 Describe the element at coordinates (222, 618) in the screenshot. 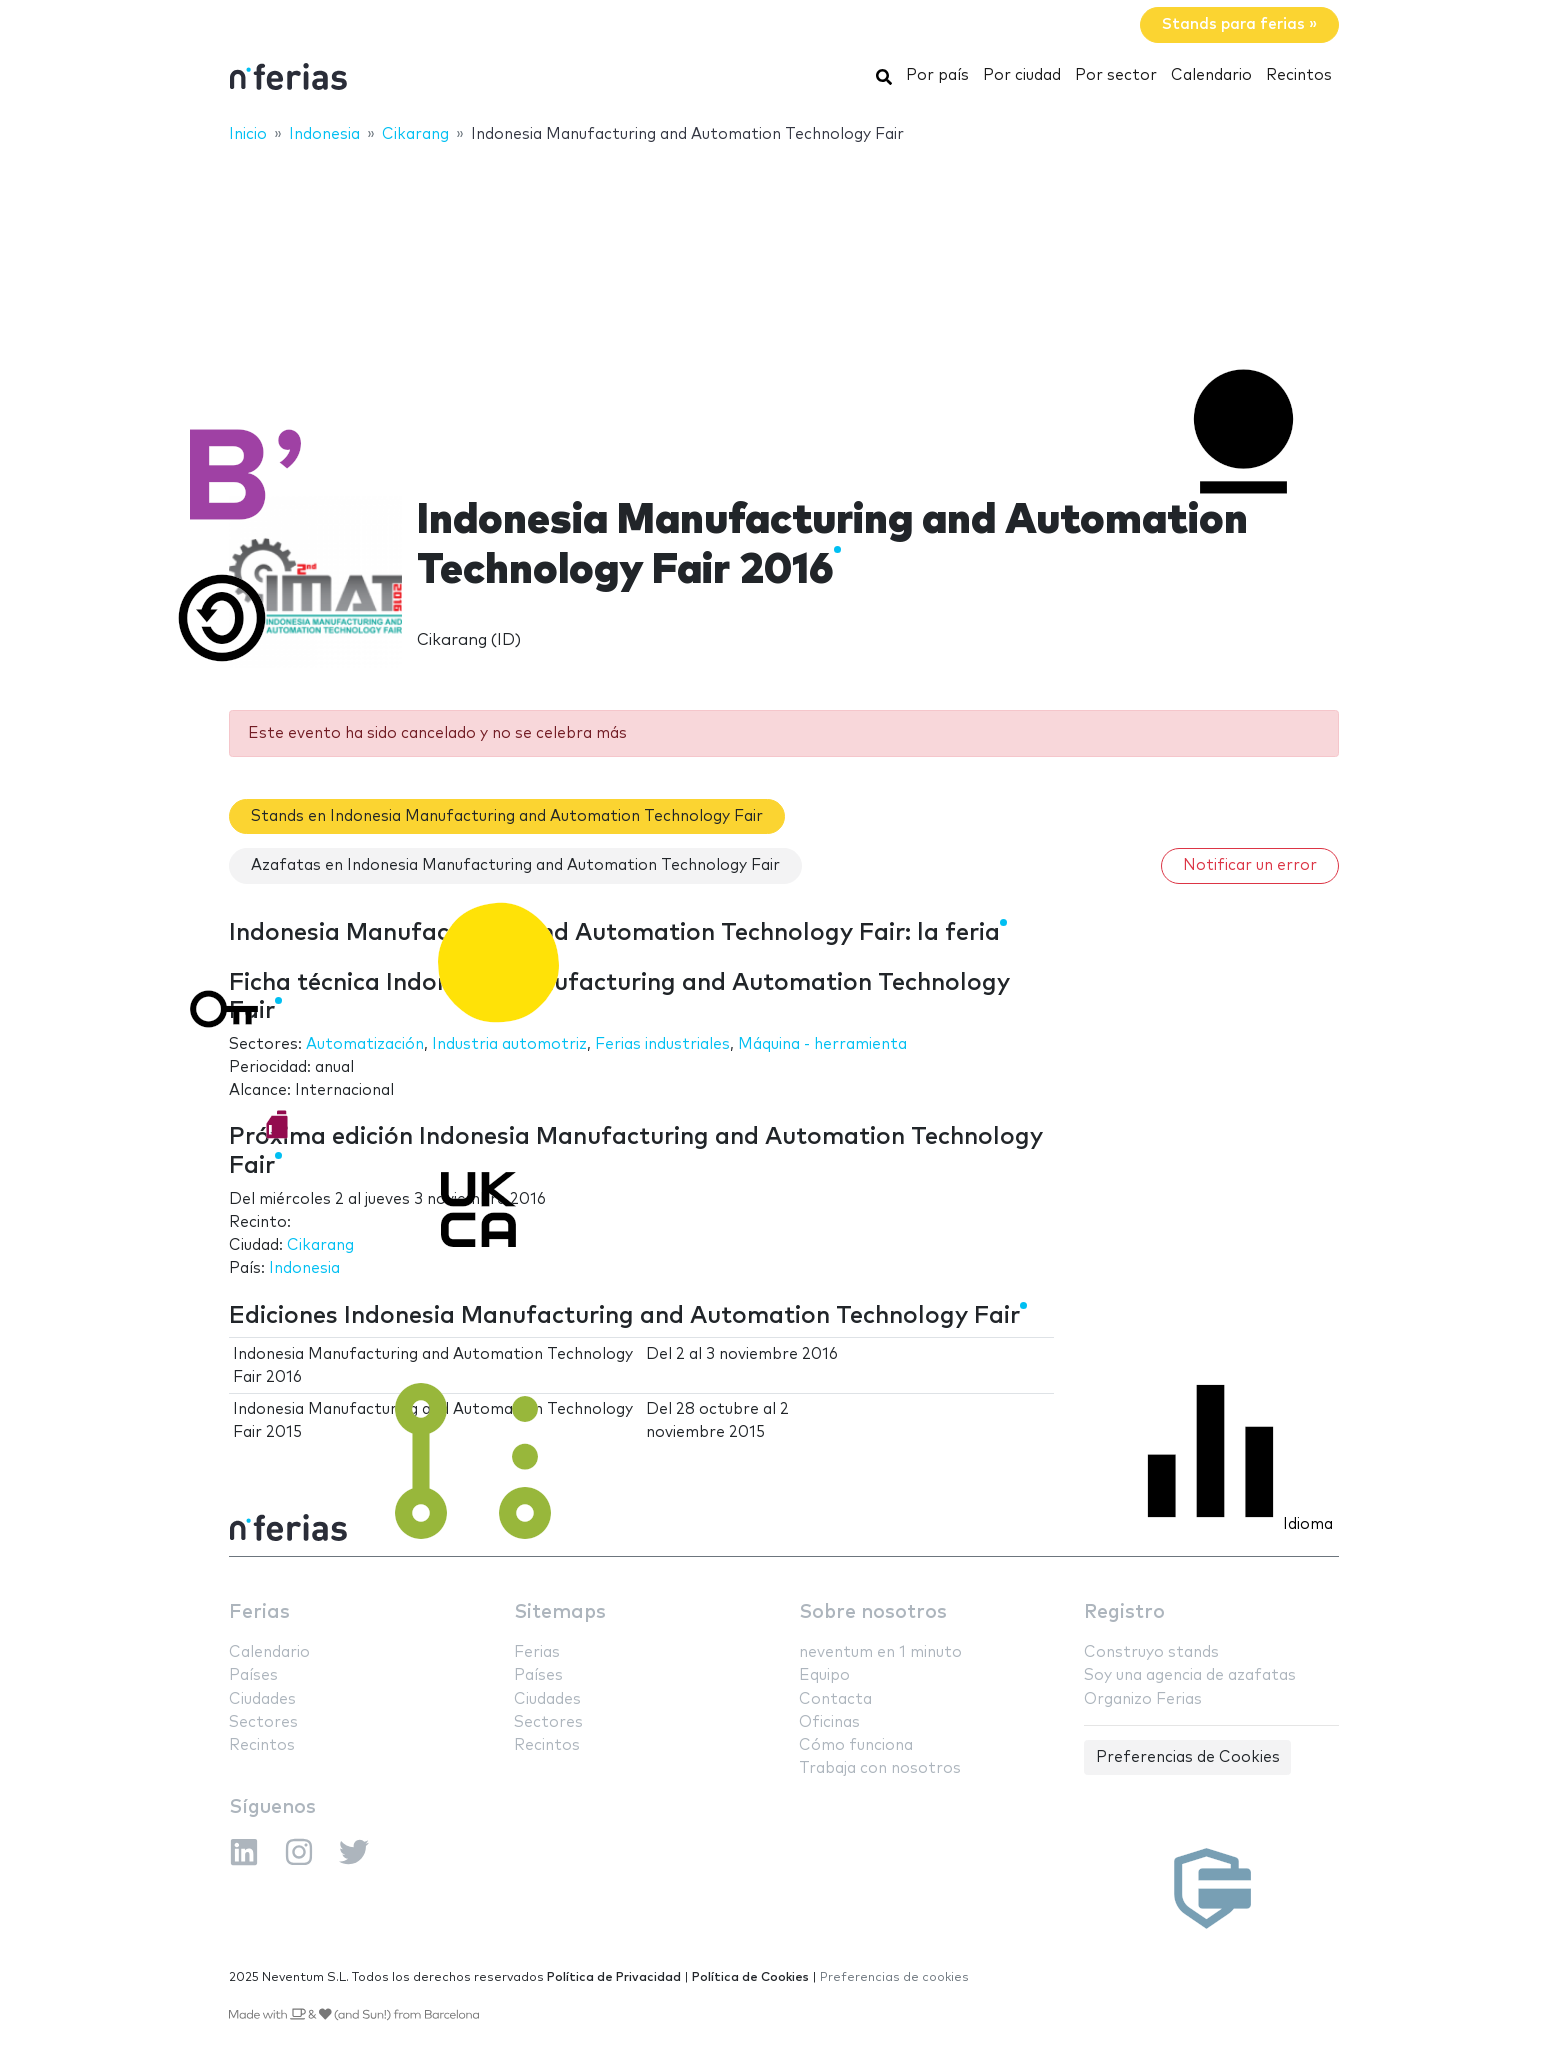

I see `creative commons share-alike license indicator` at that location.